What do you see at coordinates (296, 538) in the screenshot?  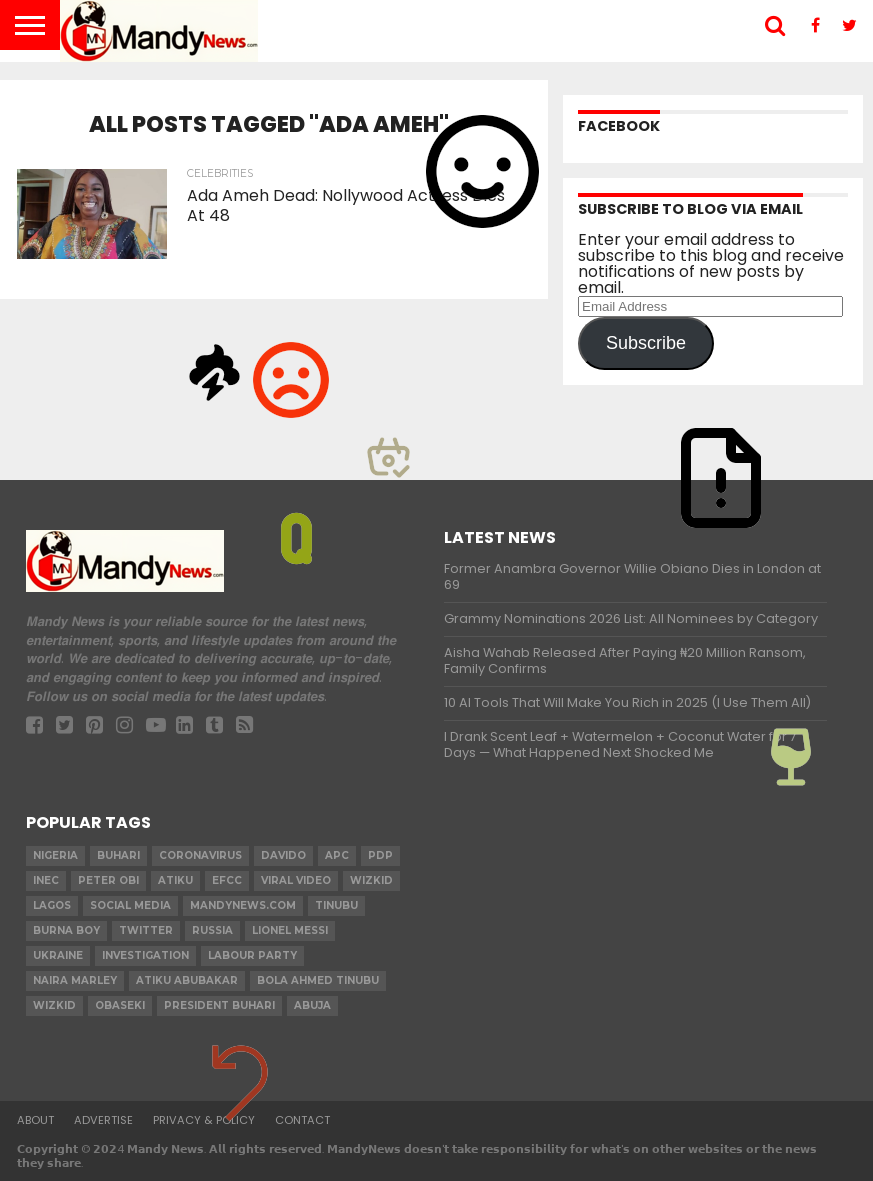 I see `indicates a label or category starting with "q"` at bounding box center [296, 538].